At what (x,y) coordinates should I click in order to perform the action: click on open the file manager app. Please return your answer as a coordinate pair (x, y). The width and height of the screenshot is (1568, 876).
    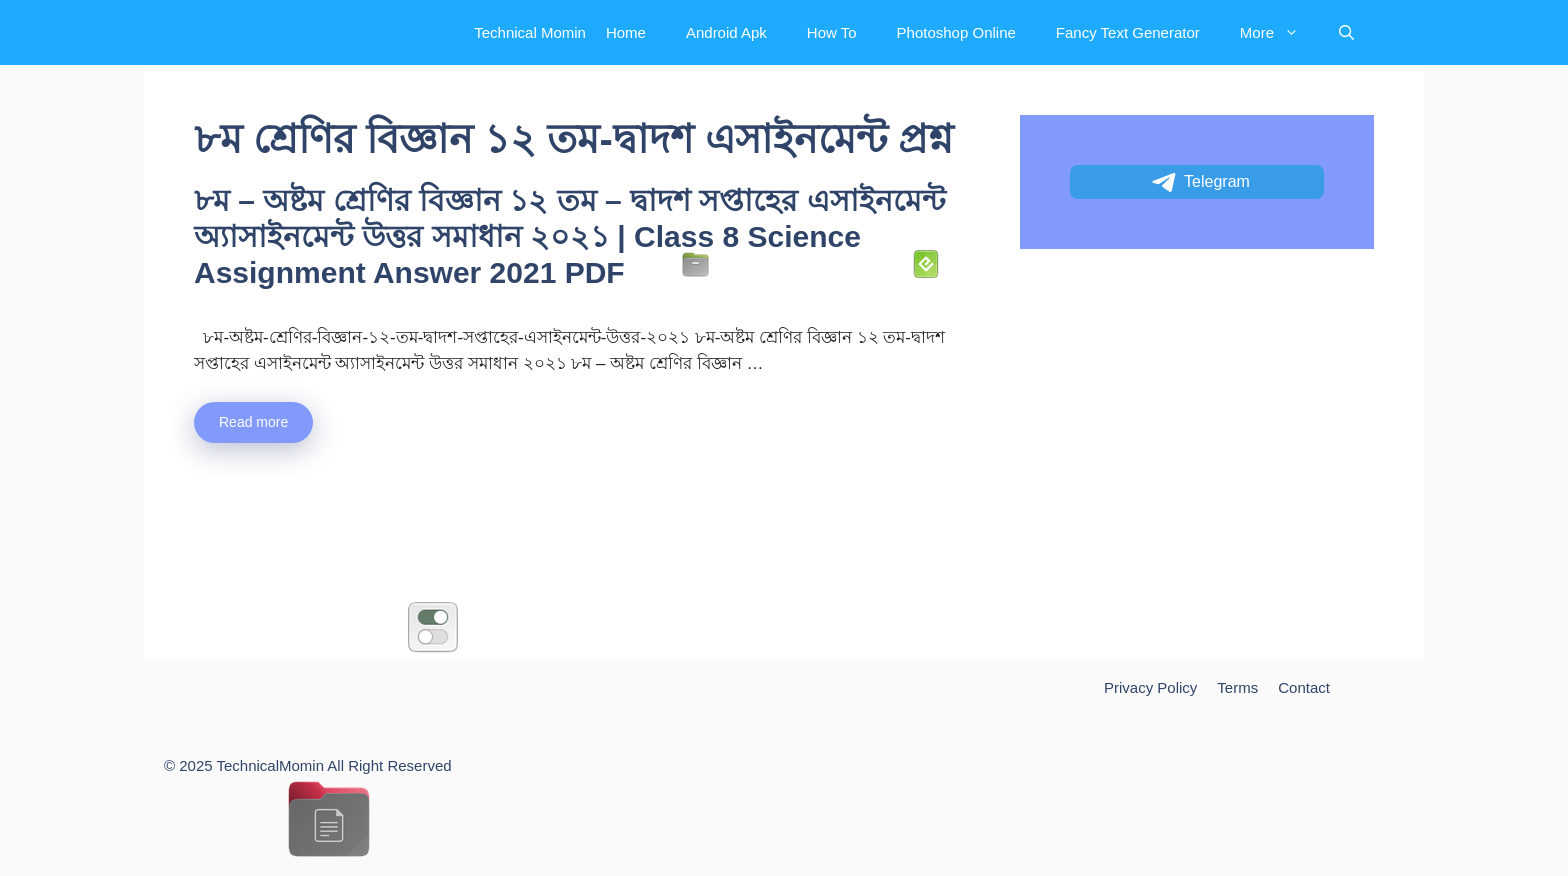
    Looking at the image, I should click on (695, 264).